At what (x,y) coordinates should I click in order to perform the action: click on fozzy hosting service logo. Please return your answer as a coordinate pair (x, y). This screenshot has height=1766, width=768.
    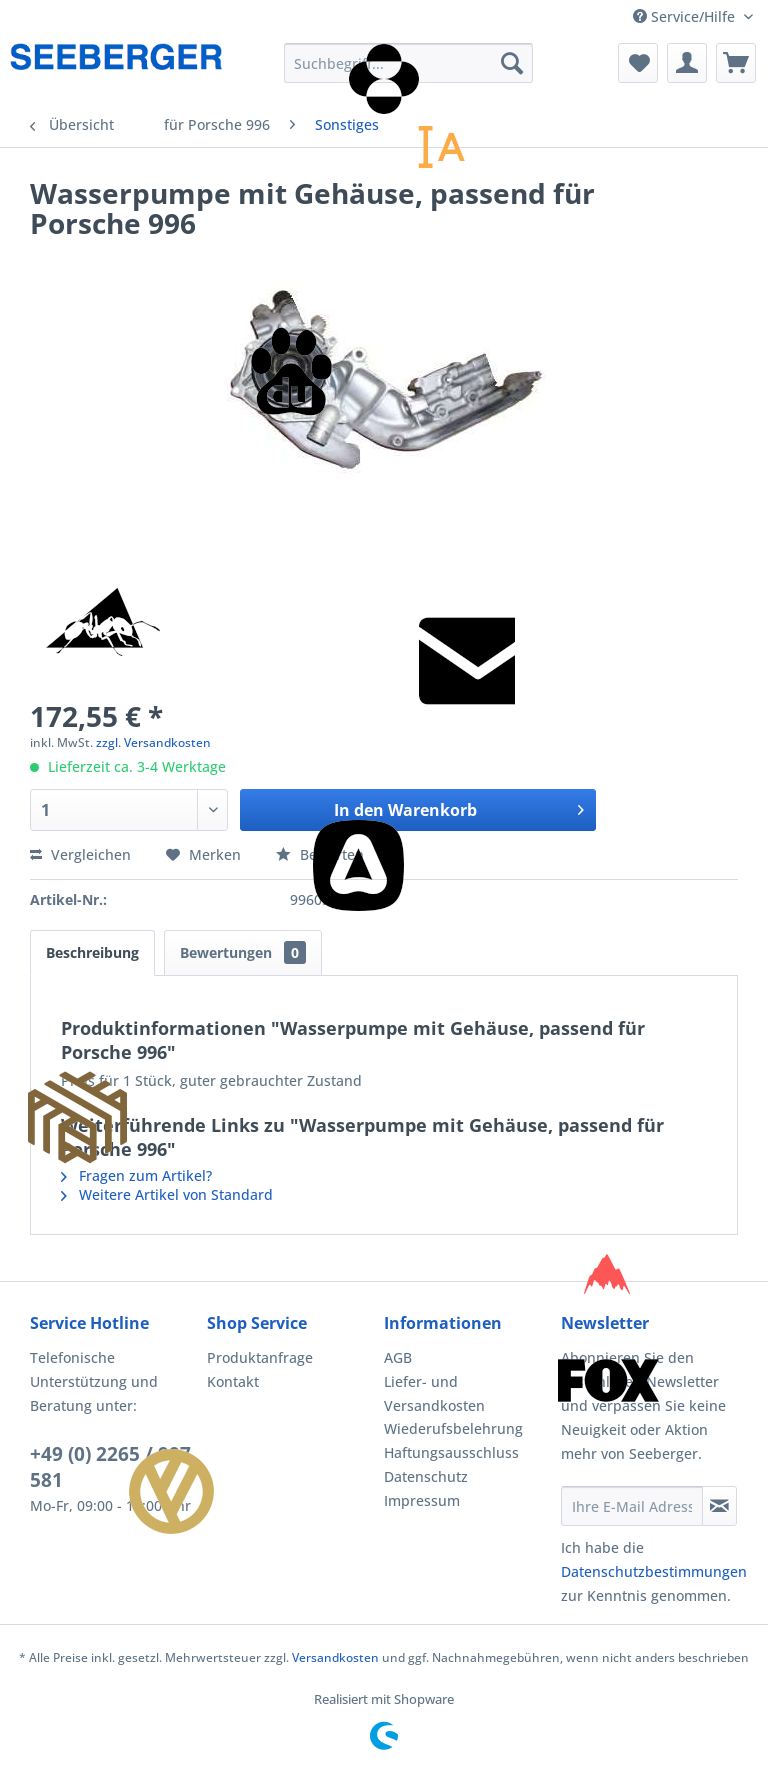
    Looking at the image, I should click on (171, 1491).